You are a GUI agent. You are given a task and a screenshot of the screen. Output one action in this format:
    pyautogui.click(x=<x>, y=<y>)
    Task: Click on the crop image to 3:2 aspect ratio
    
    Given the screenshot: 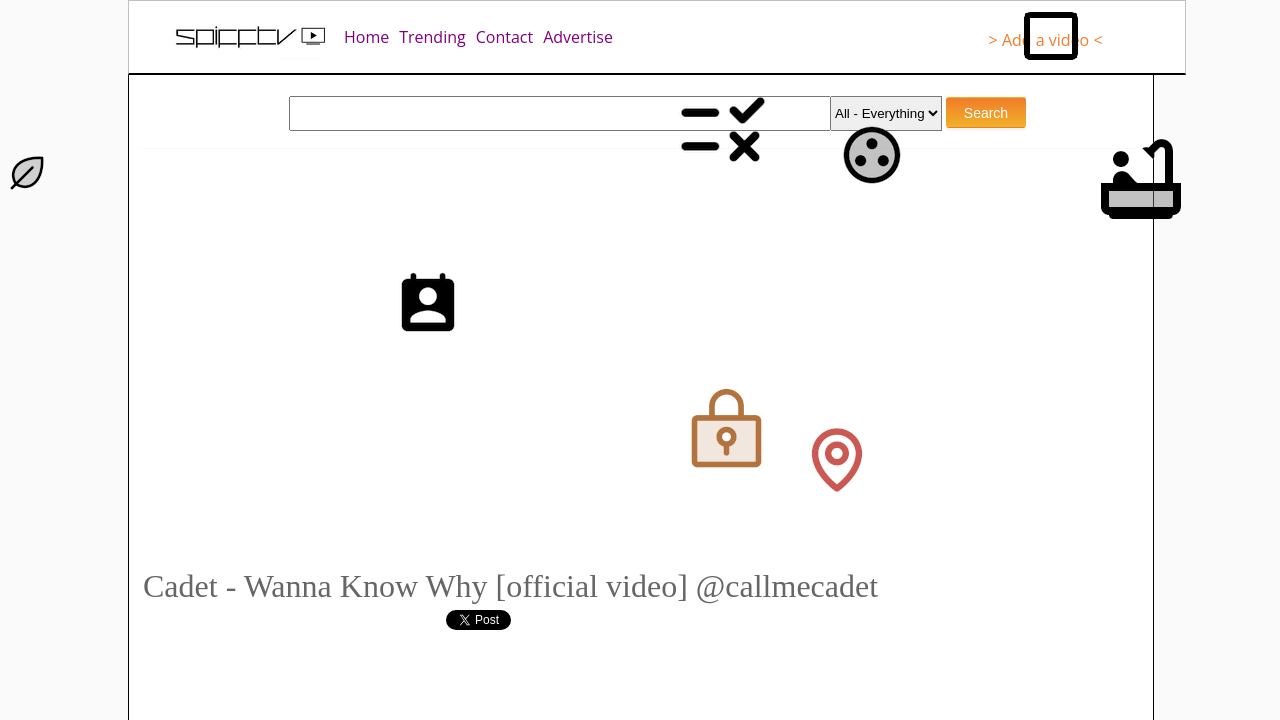 What is the action you would take?
    pyautogui.click(x=1051, y=36)
    